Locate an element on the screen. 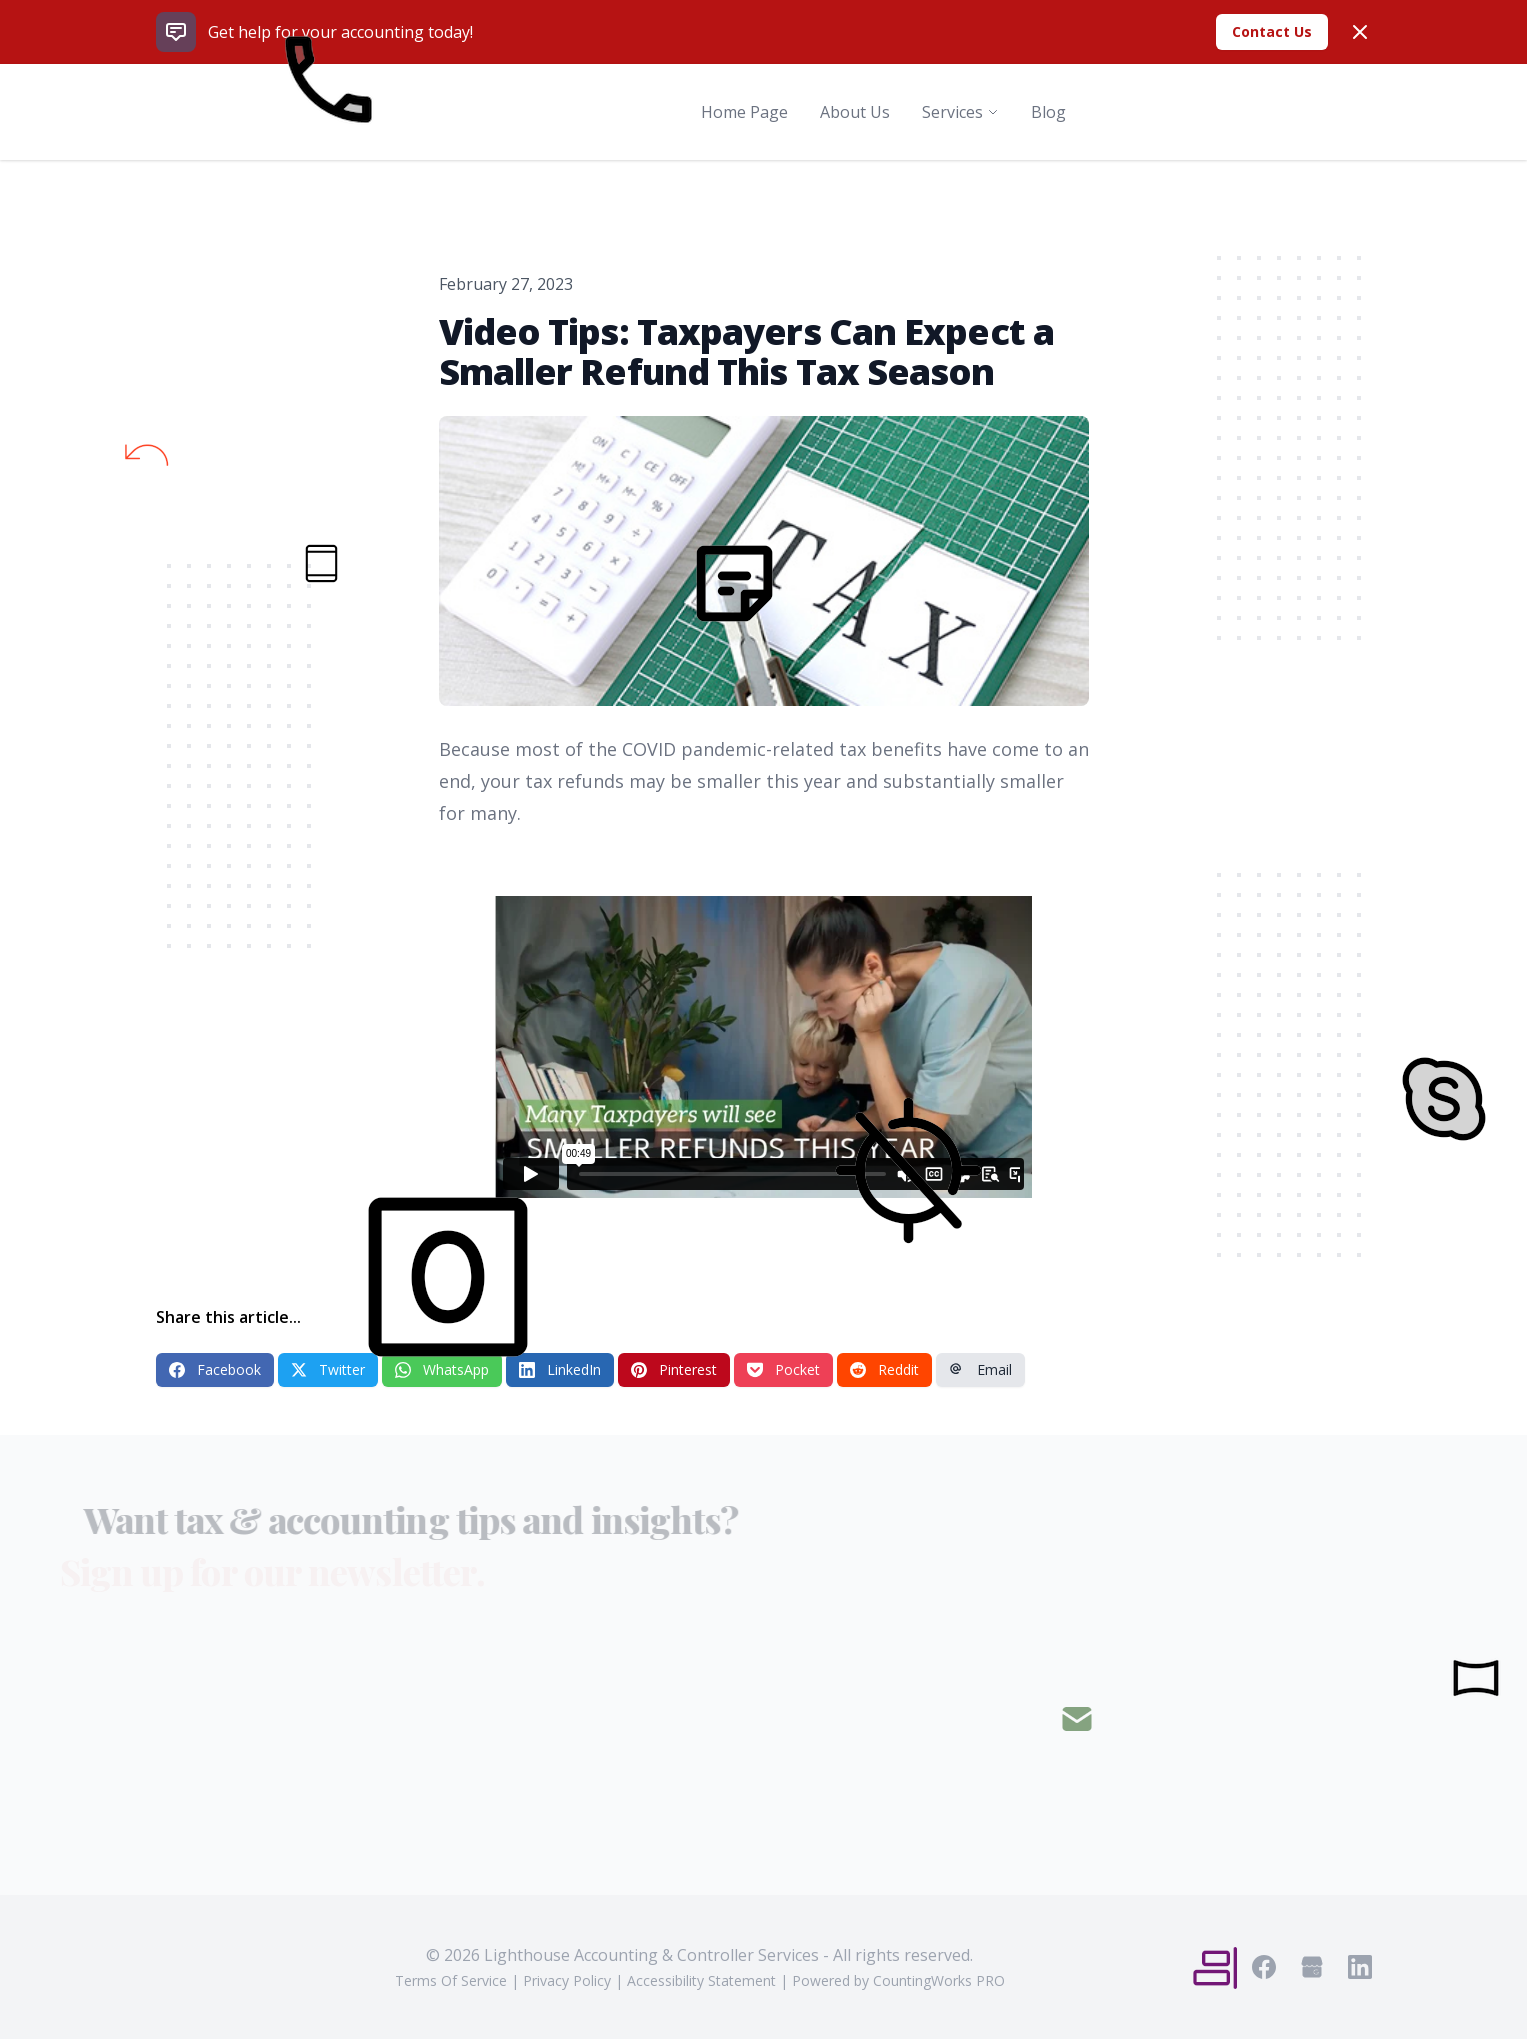 The width and height of the screenshot is (1527, 2039). create a new note is located at coordinates (734, 583).